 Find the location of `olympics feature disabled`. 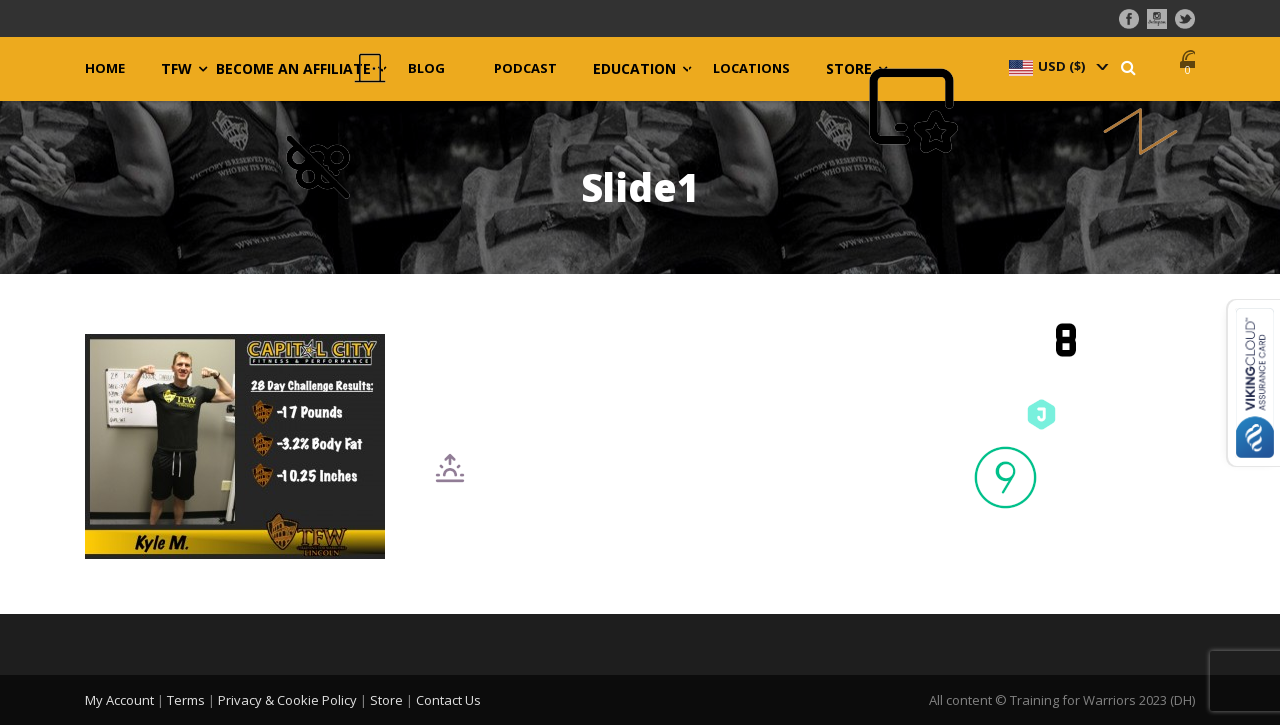

olympics feature disabled is located at coordinates (318, 167).